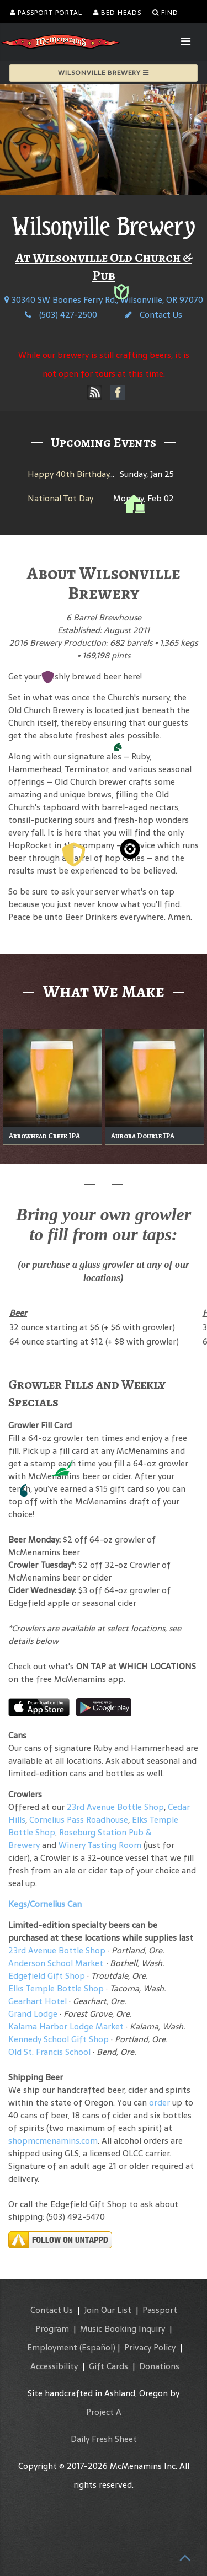  What do you see at coordinates (118, 747) in the screenshot?
I see `chess game or strategy app` at bounding box center [118, 747].